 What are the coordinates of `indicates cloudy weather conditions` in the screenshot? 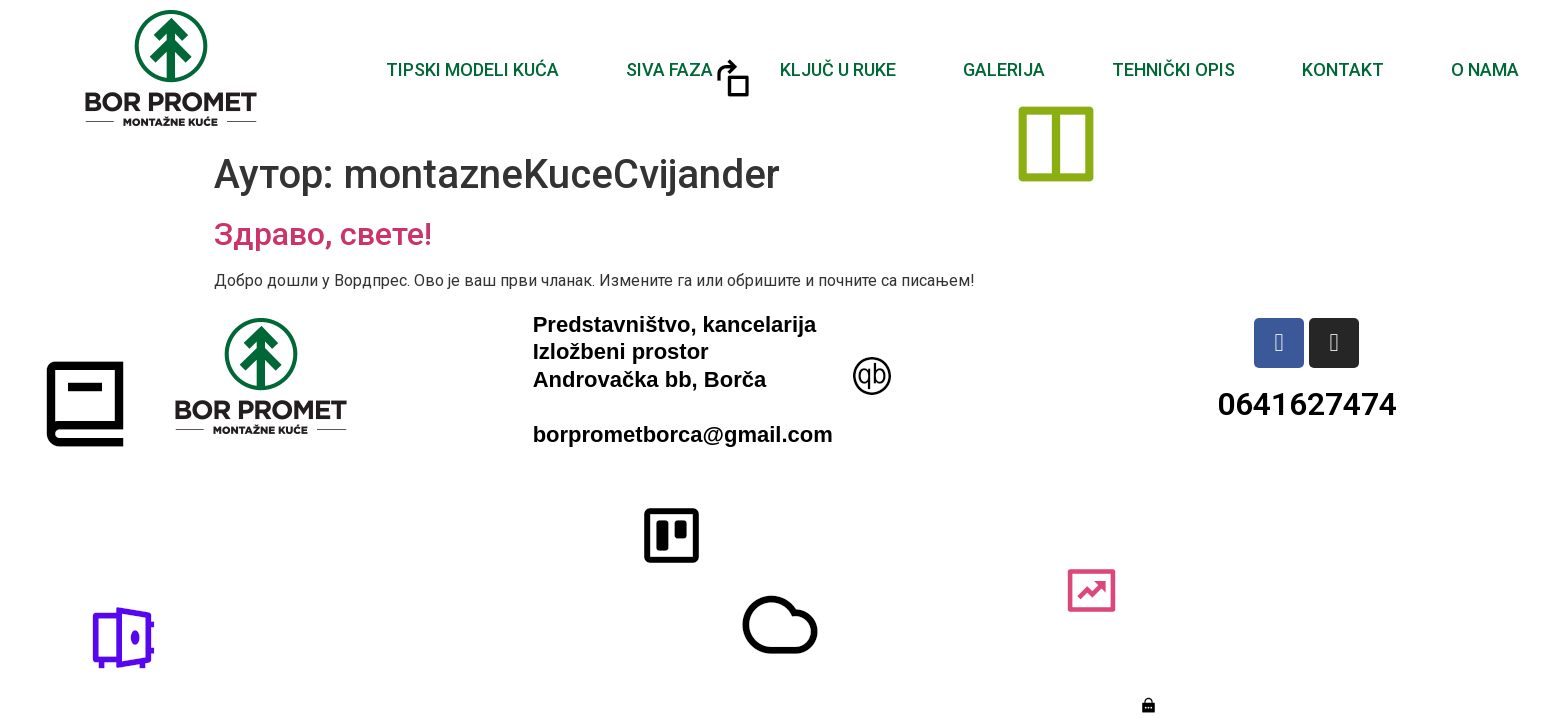 It's located at (780, 623).